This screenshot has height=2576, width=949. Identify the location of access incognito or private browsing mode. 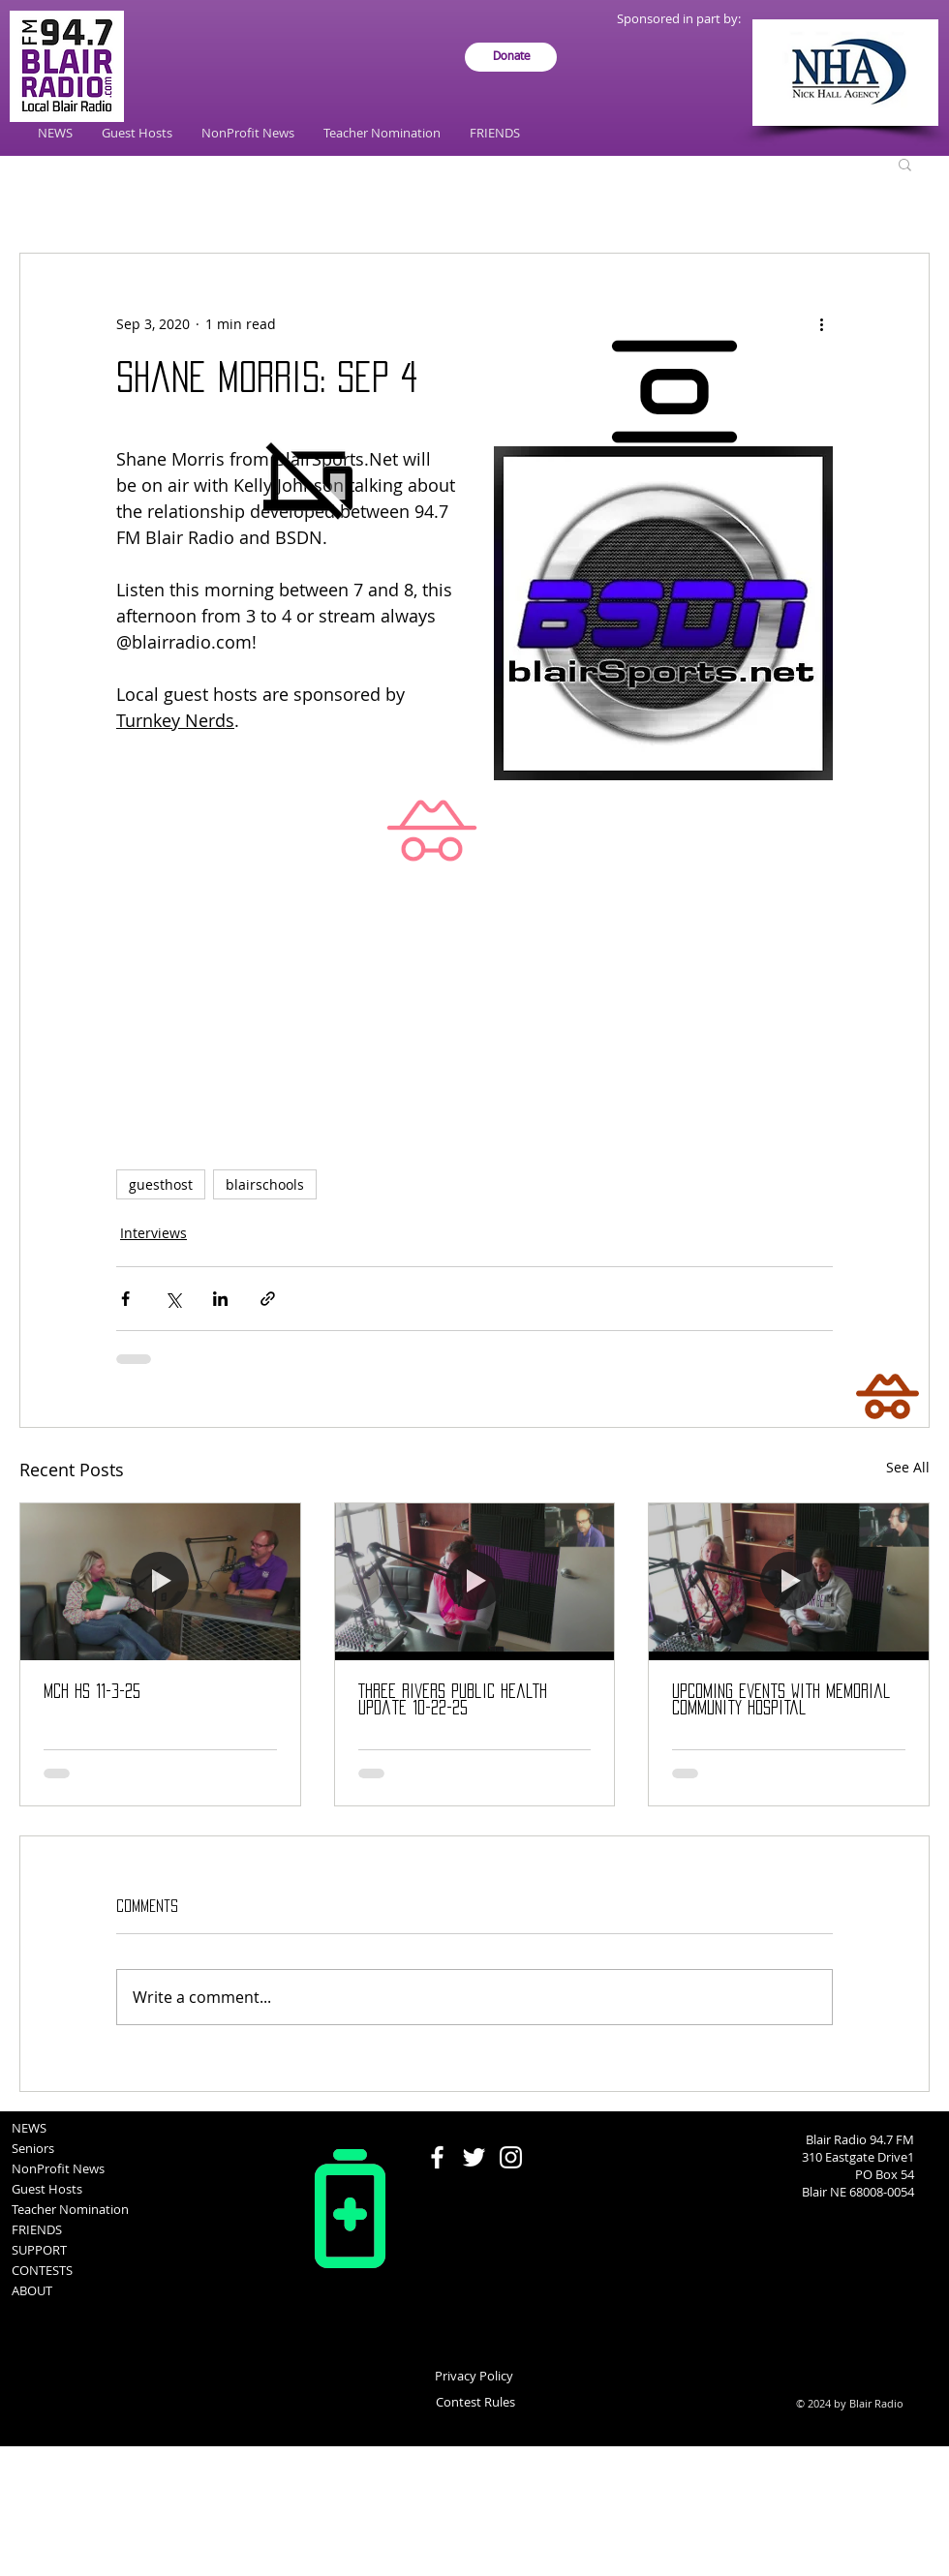
(887, 1396).